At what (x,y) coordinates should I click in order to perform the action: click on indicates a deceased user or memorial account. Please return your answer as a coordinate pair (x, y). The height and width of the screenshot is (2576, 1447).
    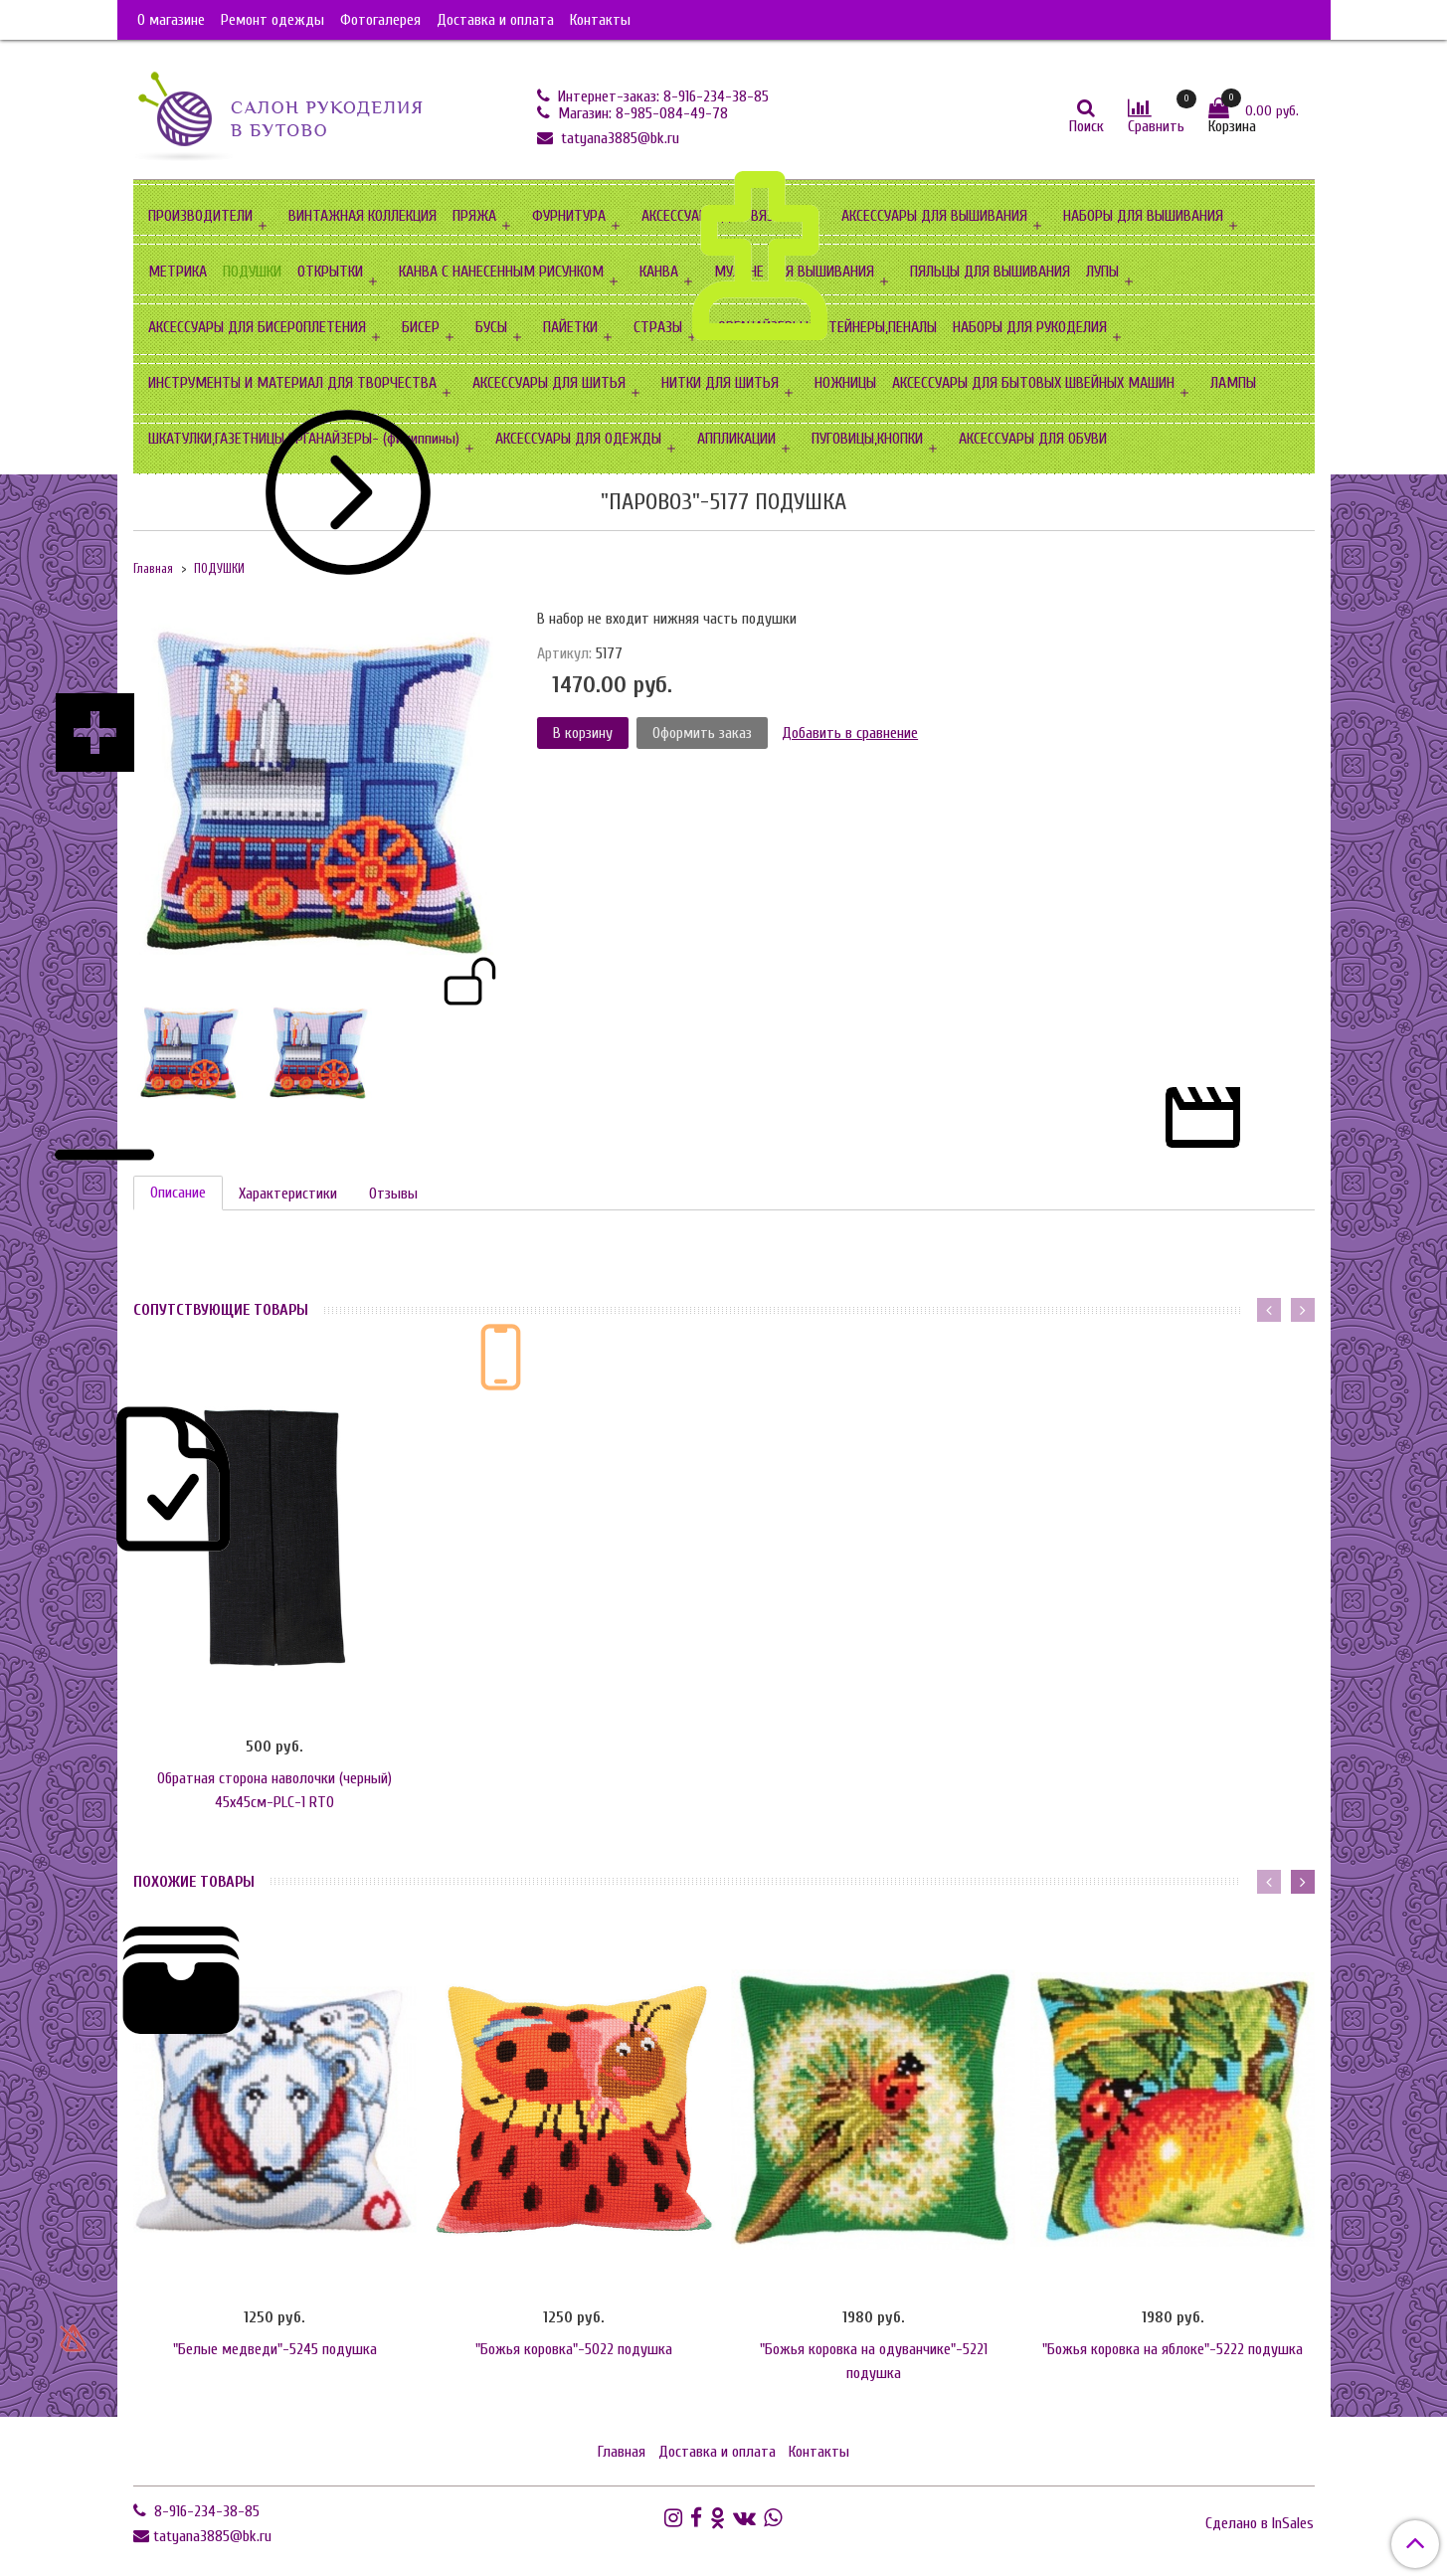
    Looking at the image, I should click on (760, 256).